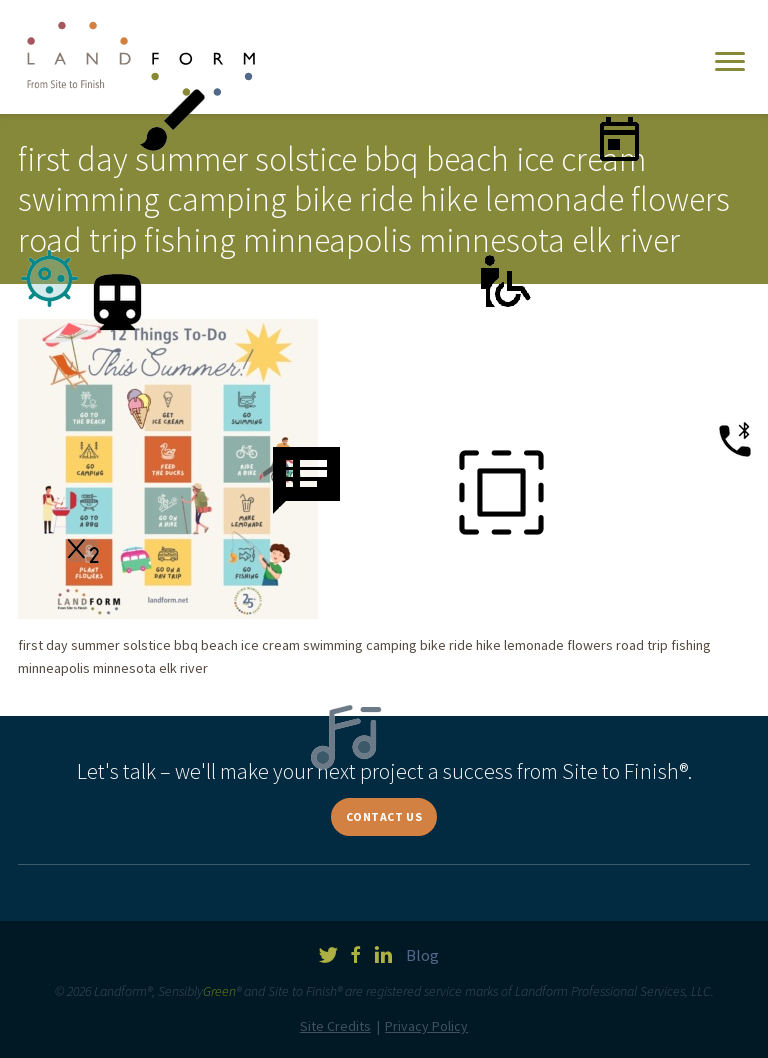 The height and width of the screenshot is (1058, 768). I want to click on select all items, so click(501, 492).